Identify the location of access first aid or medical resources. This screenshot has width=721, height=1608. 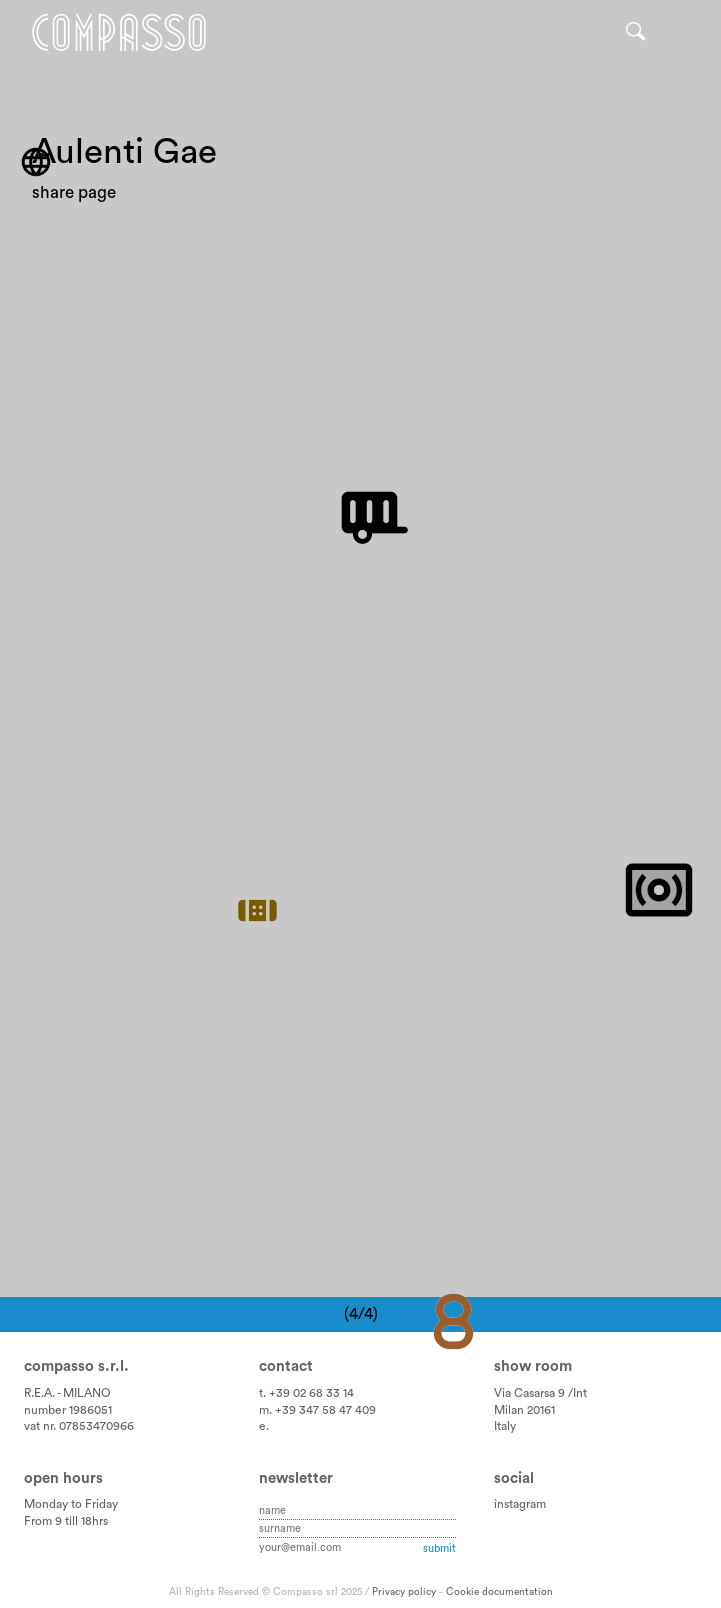
(257, 910).